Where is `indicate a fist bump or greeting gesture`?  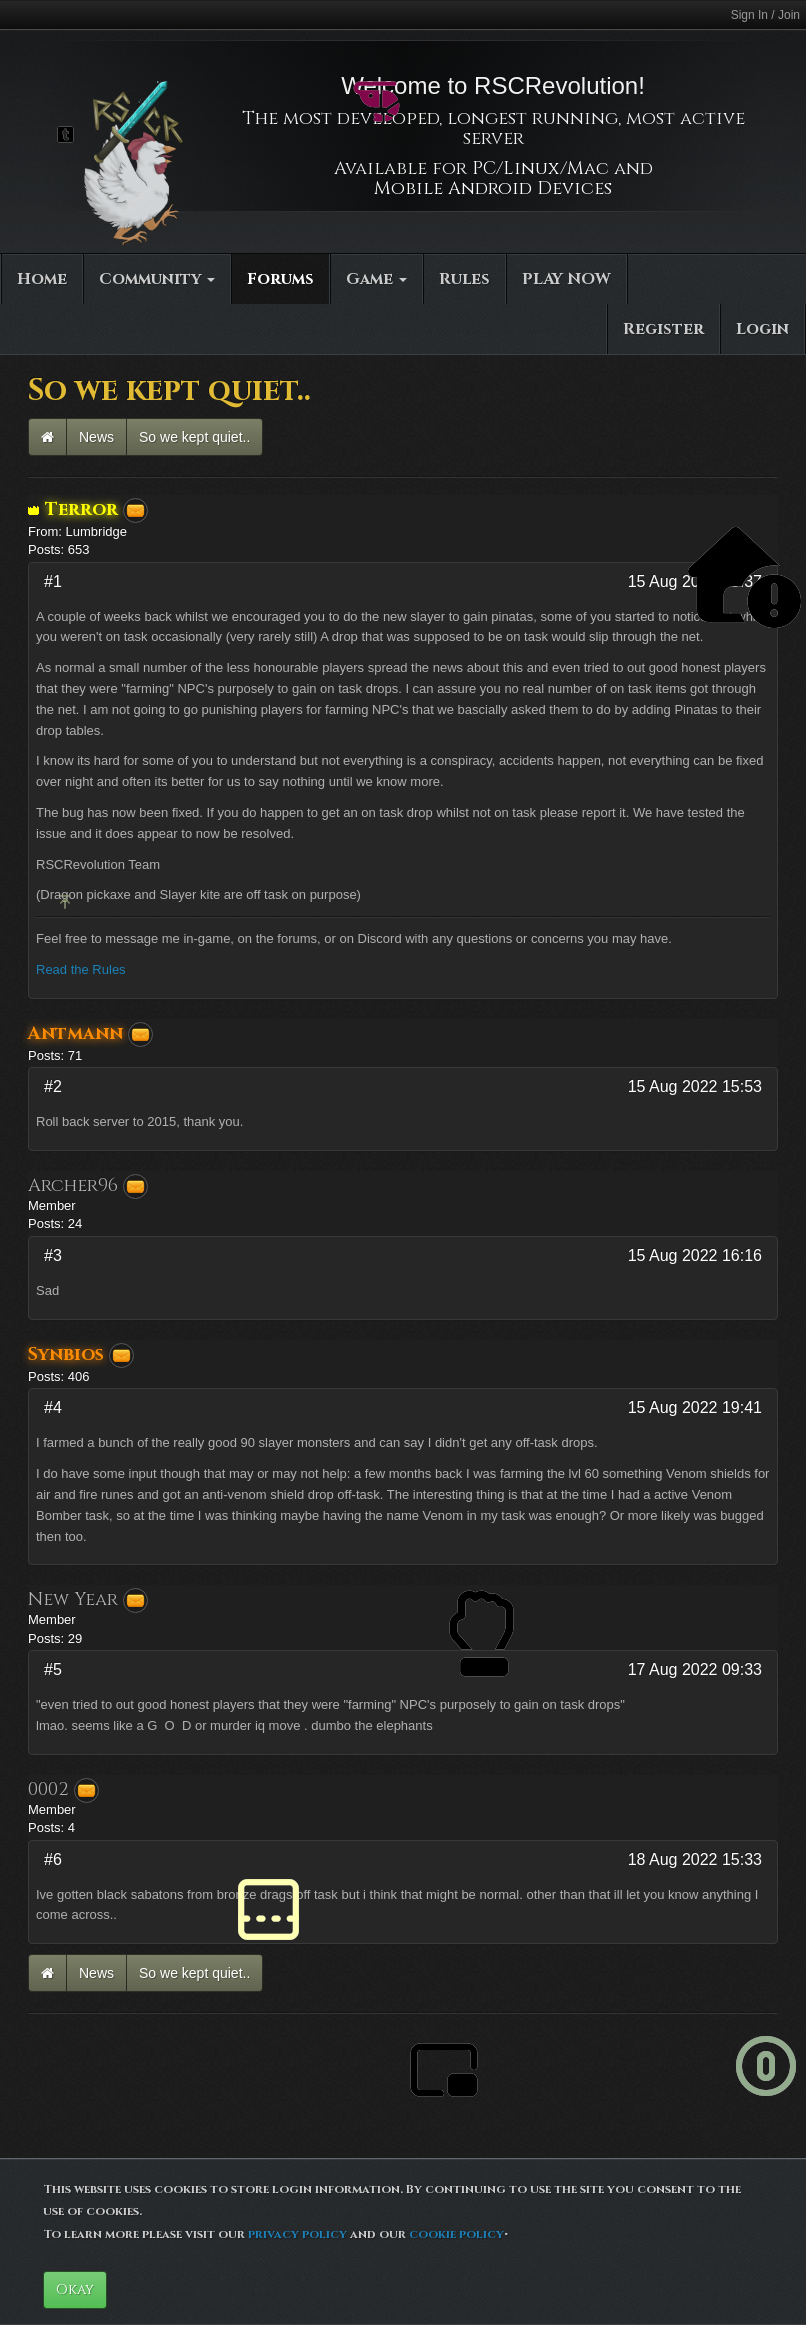 indicate a fist bump or greeting gesture is located at coordinates (481, 1633).